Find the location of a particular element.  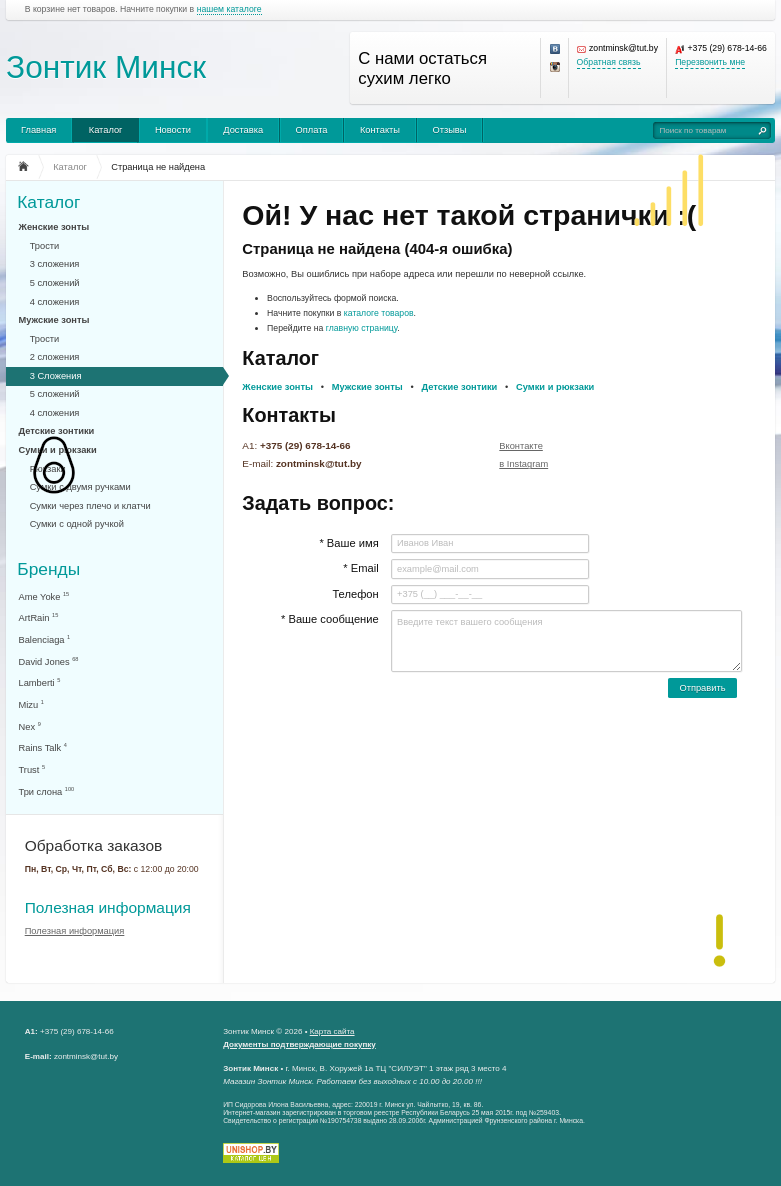

indicates full cellular signal strength is located at coordinates (672, 195).